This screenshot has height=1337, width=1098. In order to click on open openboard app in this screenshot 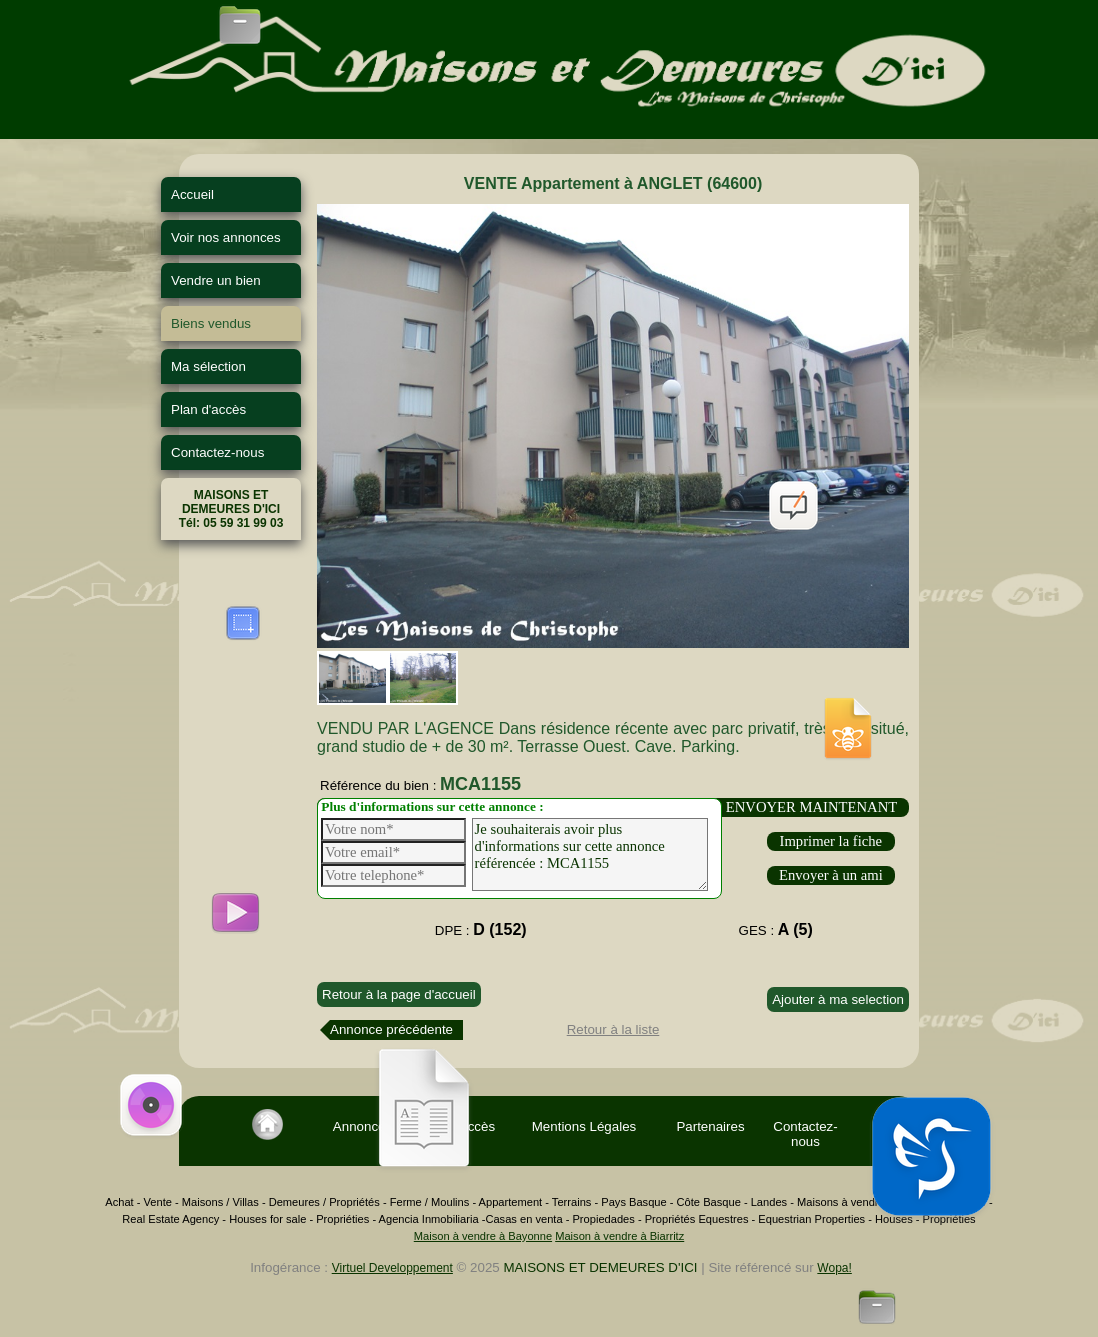, I will do `click(793, 505)`.